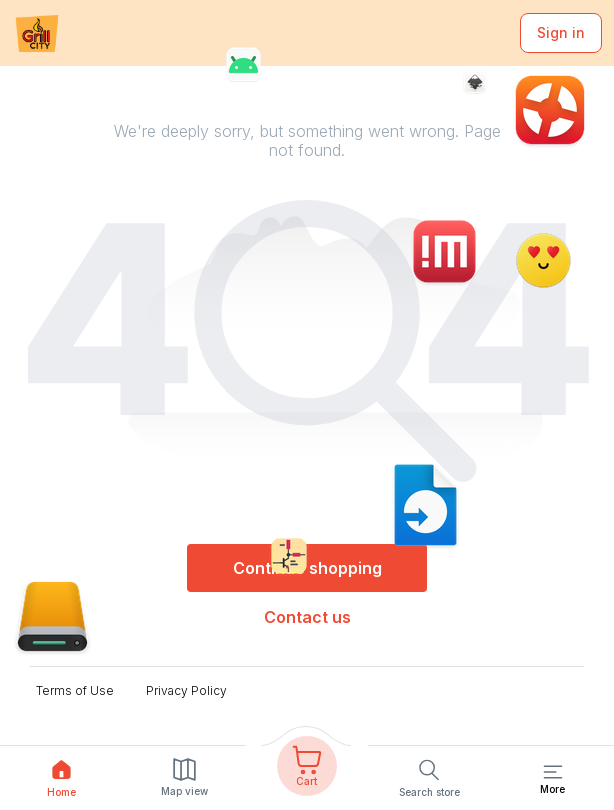 This screenshot has height=810, width=614. What do you see at coordinates (52, 616) in the screenshot?
I see `external USB hard drive connected` at bounding box center [52, 616].